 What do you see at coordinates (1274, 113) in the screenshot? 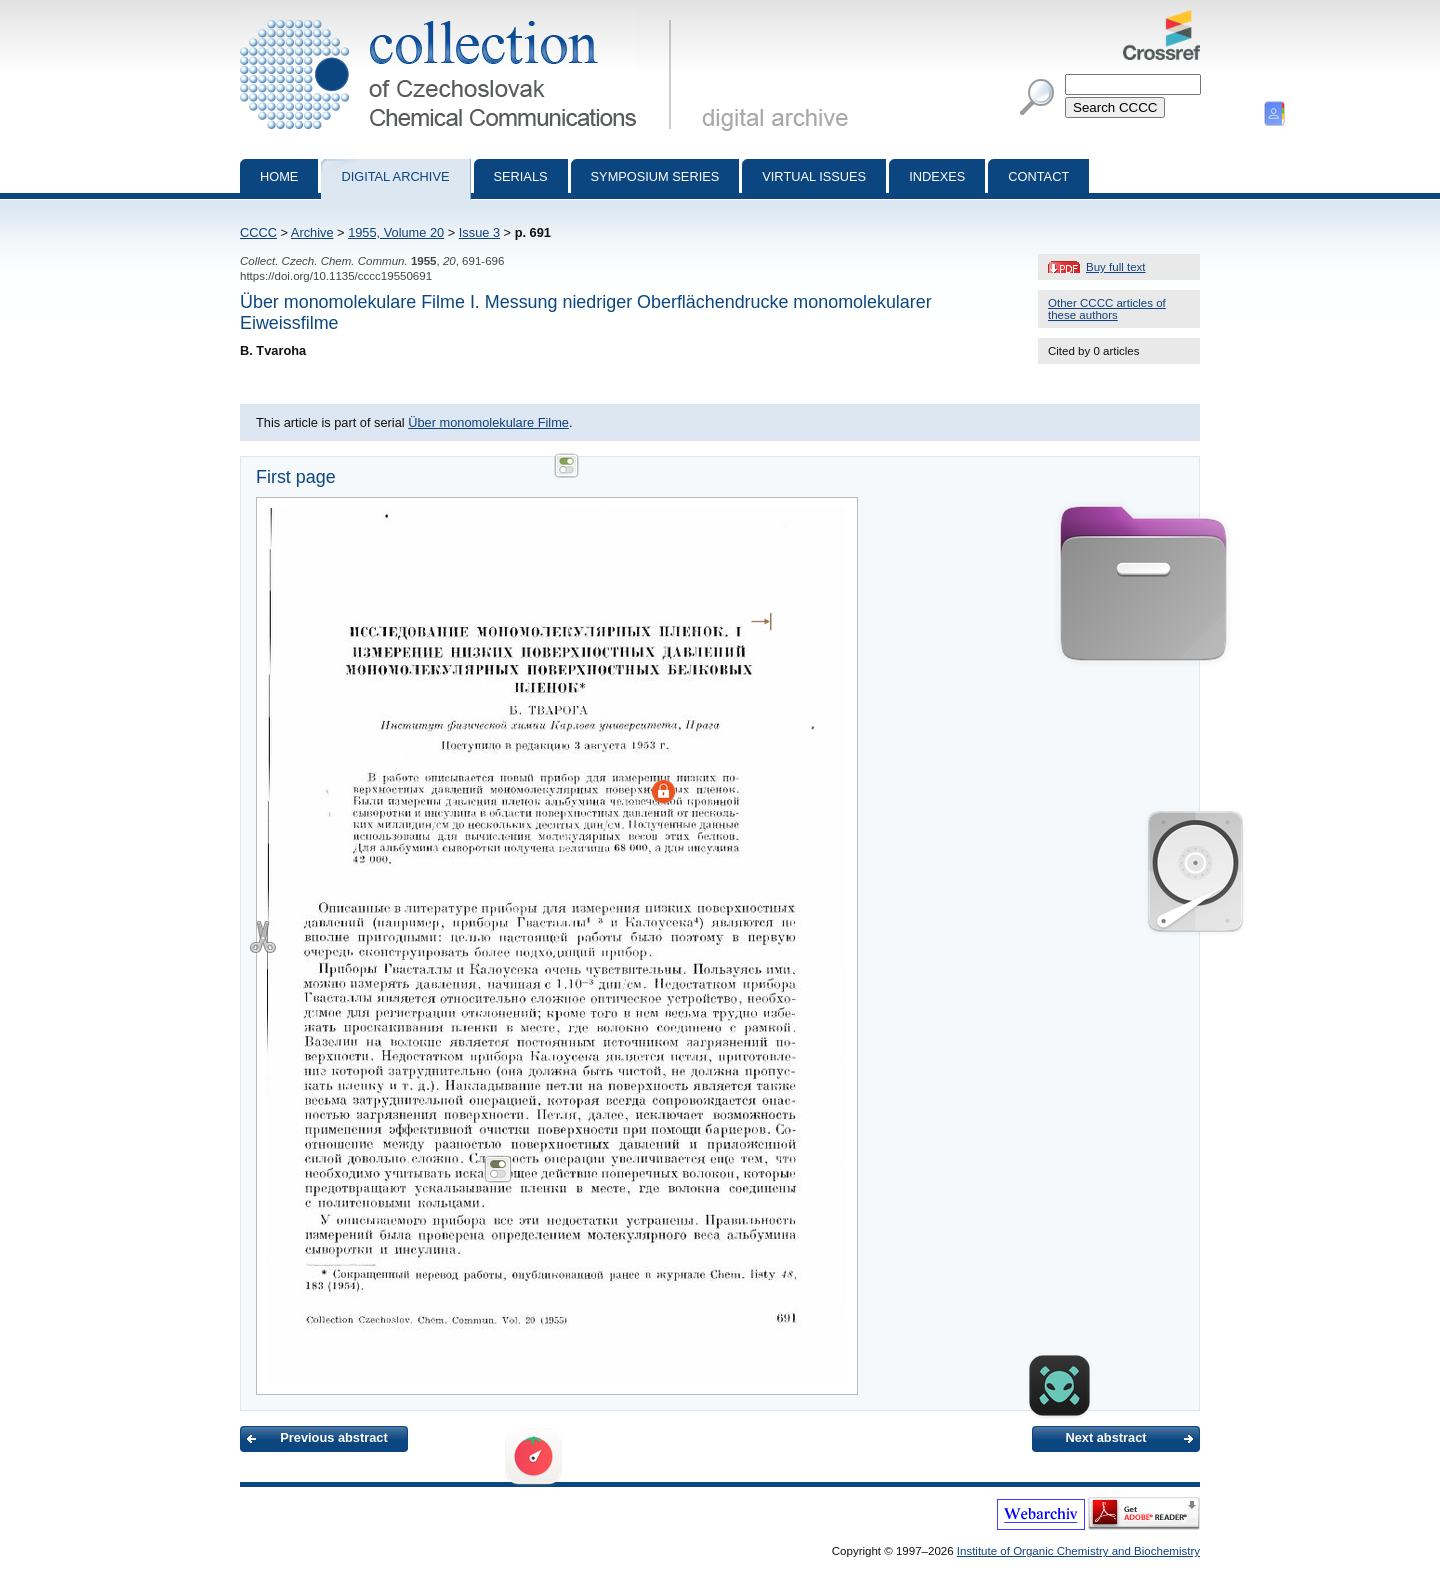
I see `open the contacts app` at bounding box center [1274, 113].